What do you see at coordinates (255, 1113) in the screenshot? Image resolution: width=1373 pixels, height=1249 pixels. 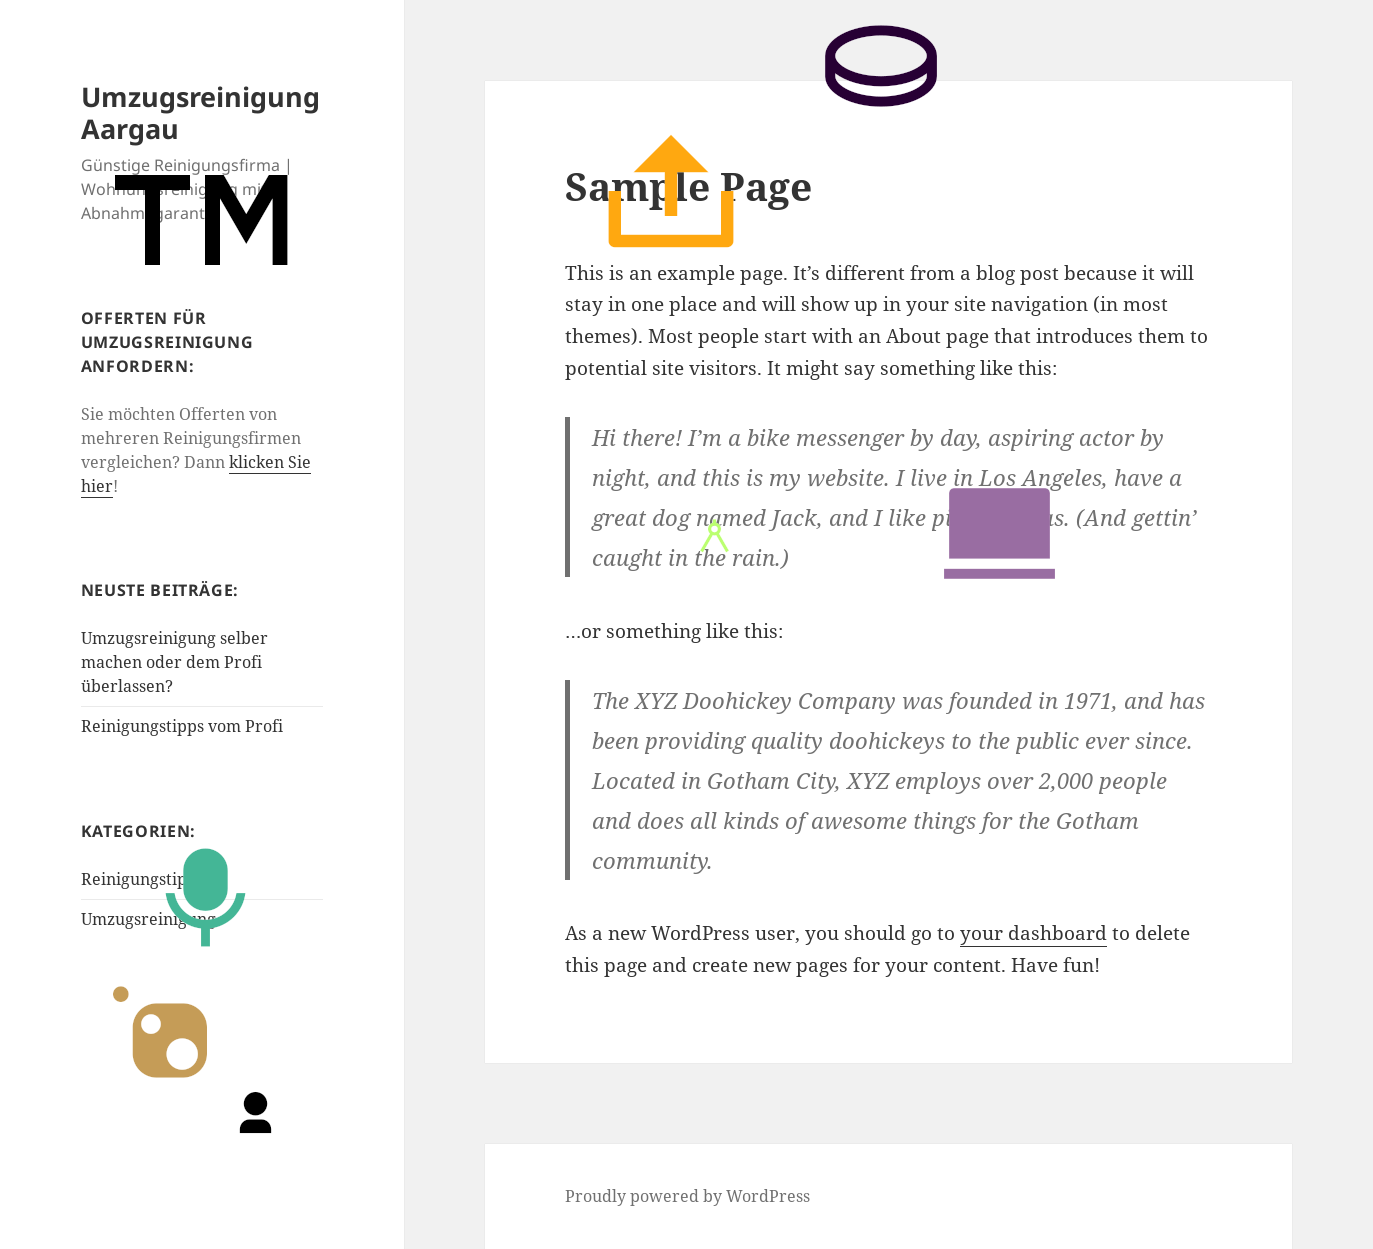 I see `view your profile` at bounding box center [255, 1113].